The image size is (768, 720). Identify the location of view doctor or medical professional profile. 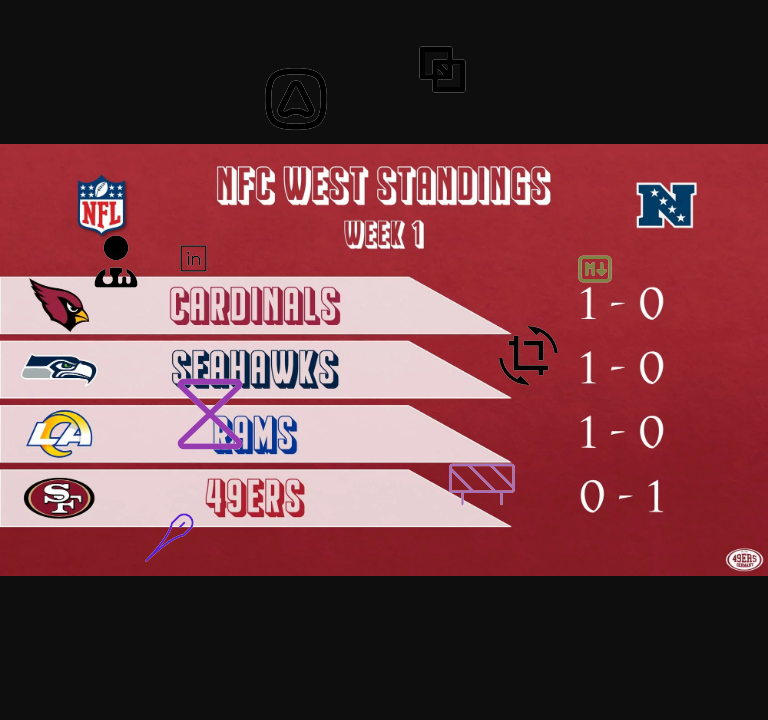
(116, 261).